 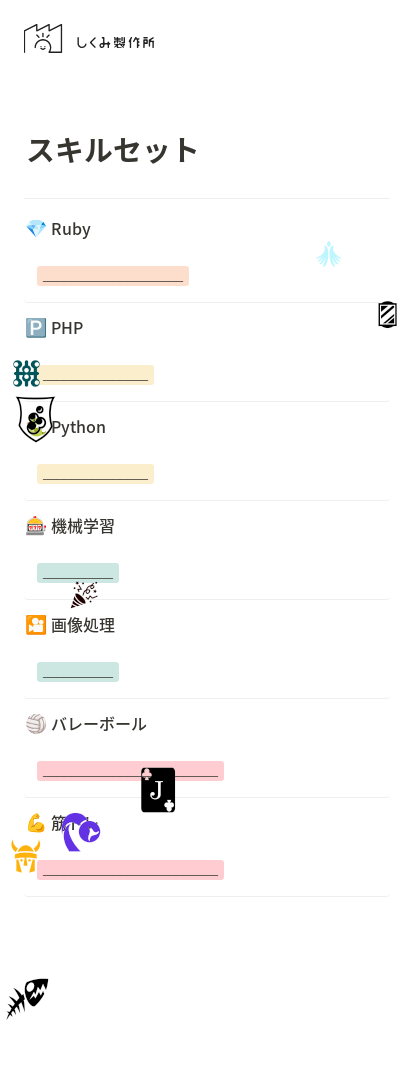 I want to click on indicates acid resistance or protection status, so click(x=35, y=419).